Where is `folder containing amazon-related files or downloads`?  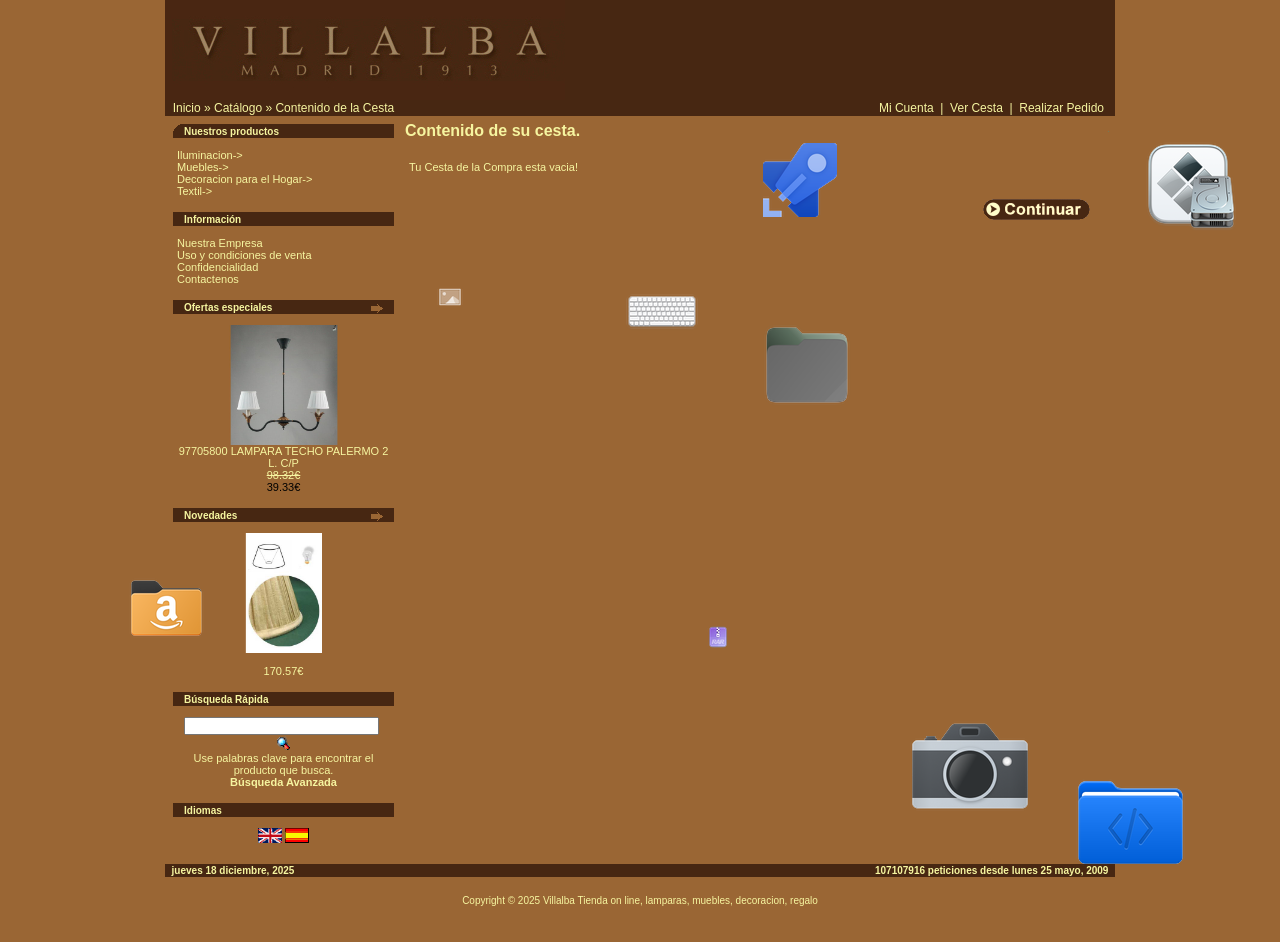 folder containing amazon-related files or downloads is located at coordinates (166, 610).